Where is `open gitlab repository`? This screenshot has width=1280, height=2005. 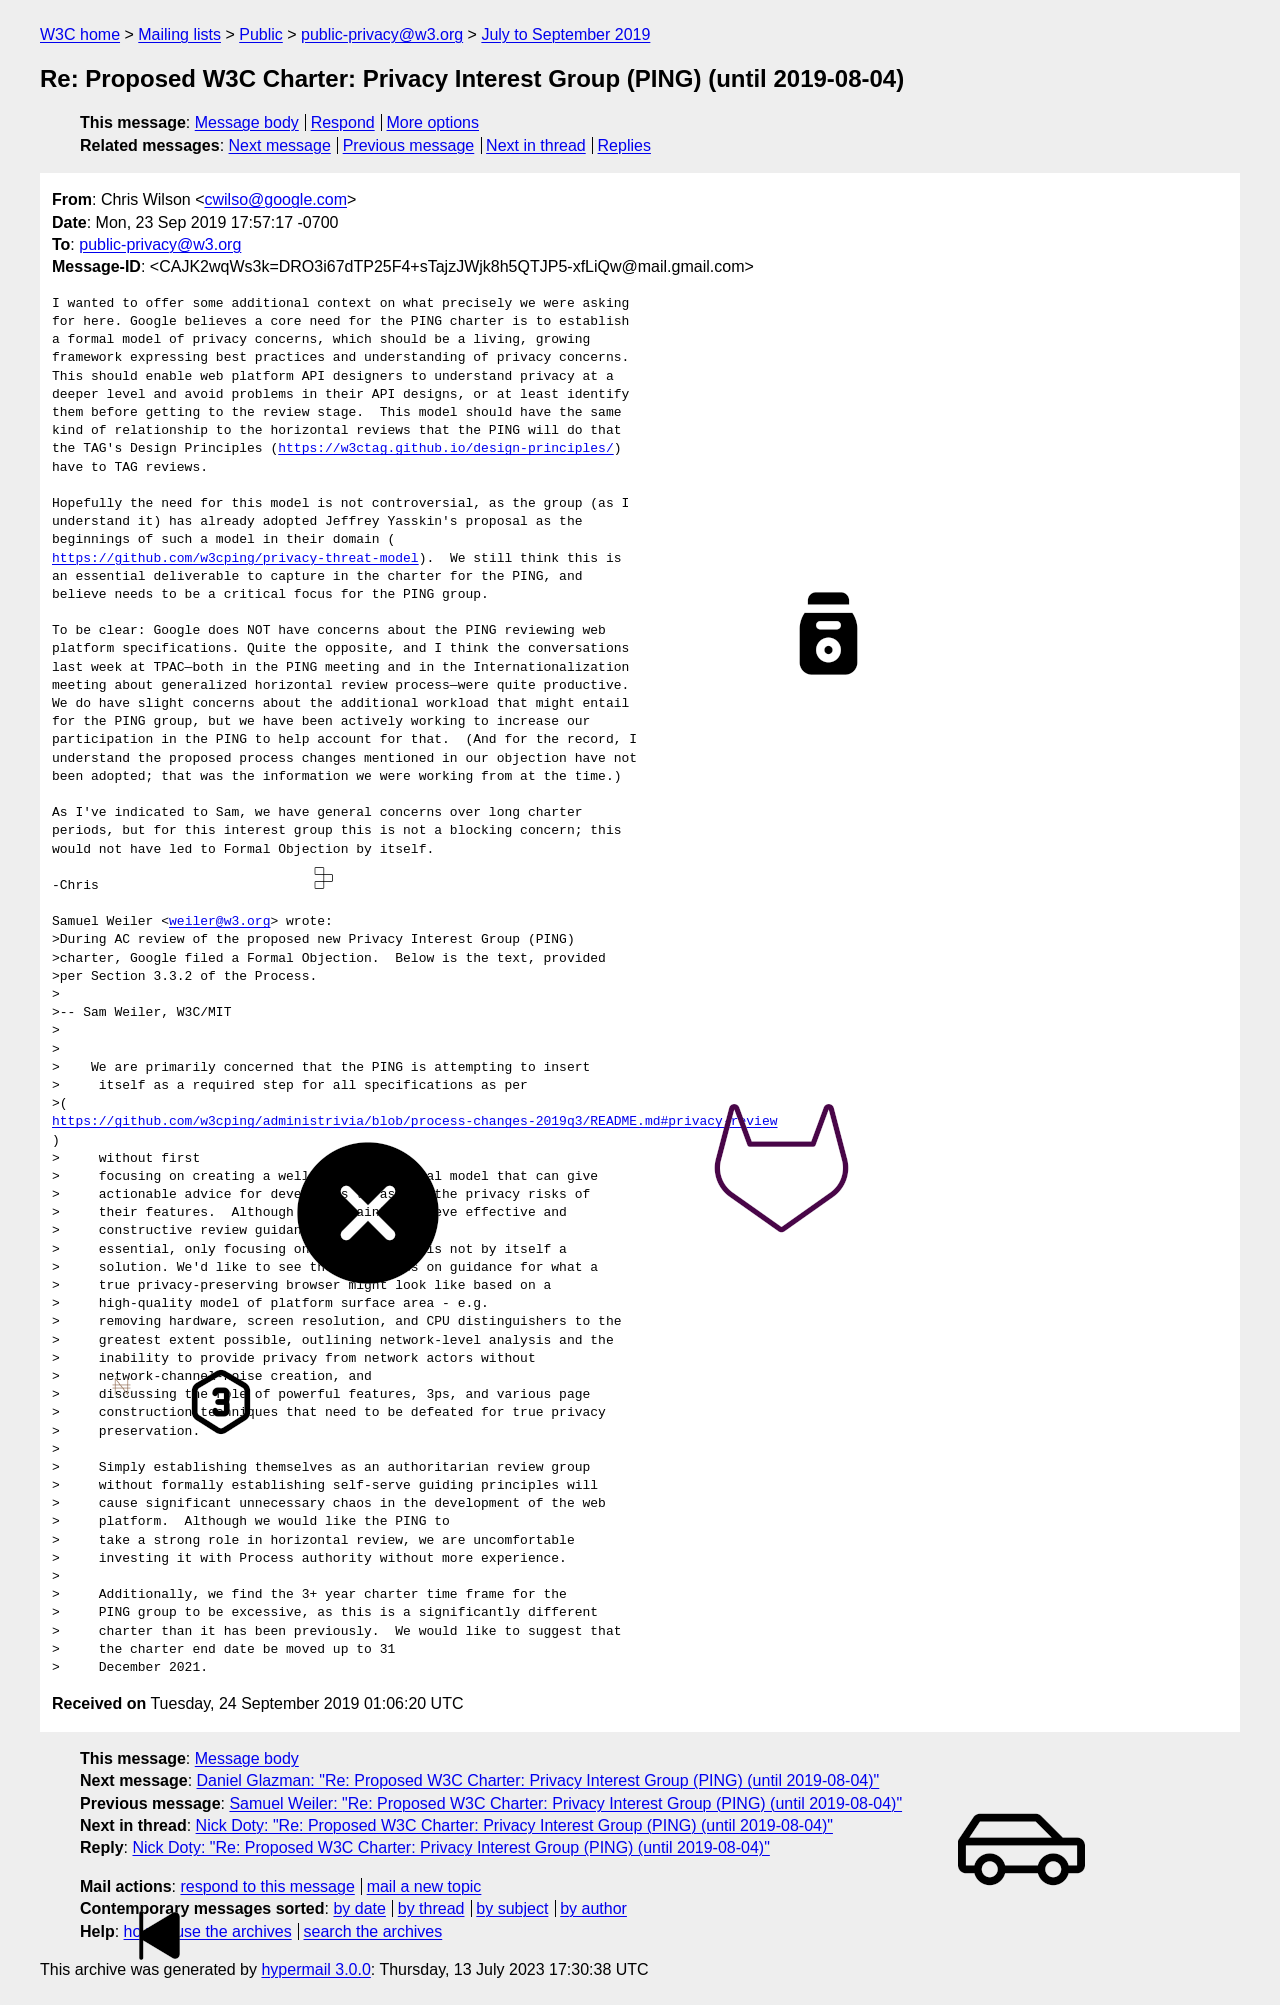
open gitlab repository is located at coordinates (781, 1165).